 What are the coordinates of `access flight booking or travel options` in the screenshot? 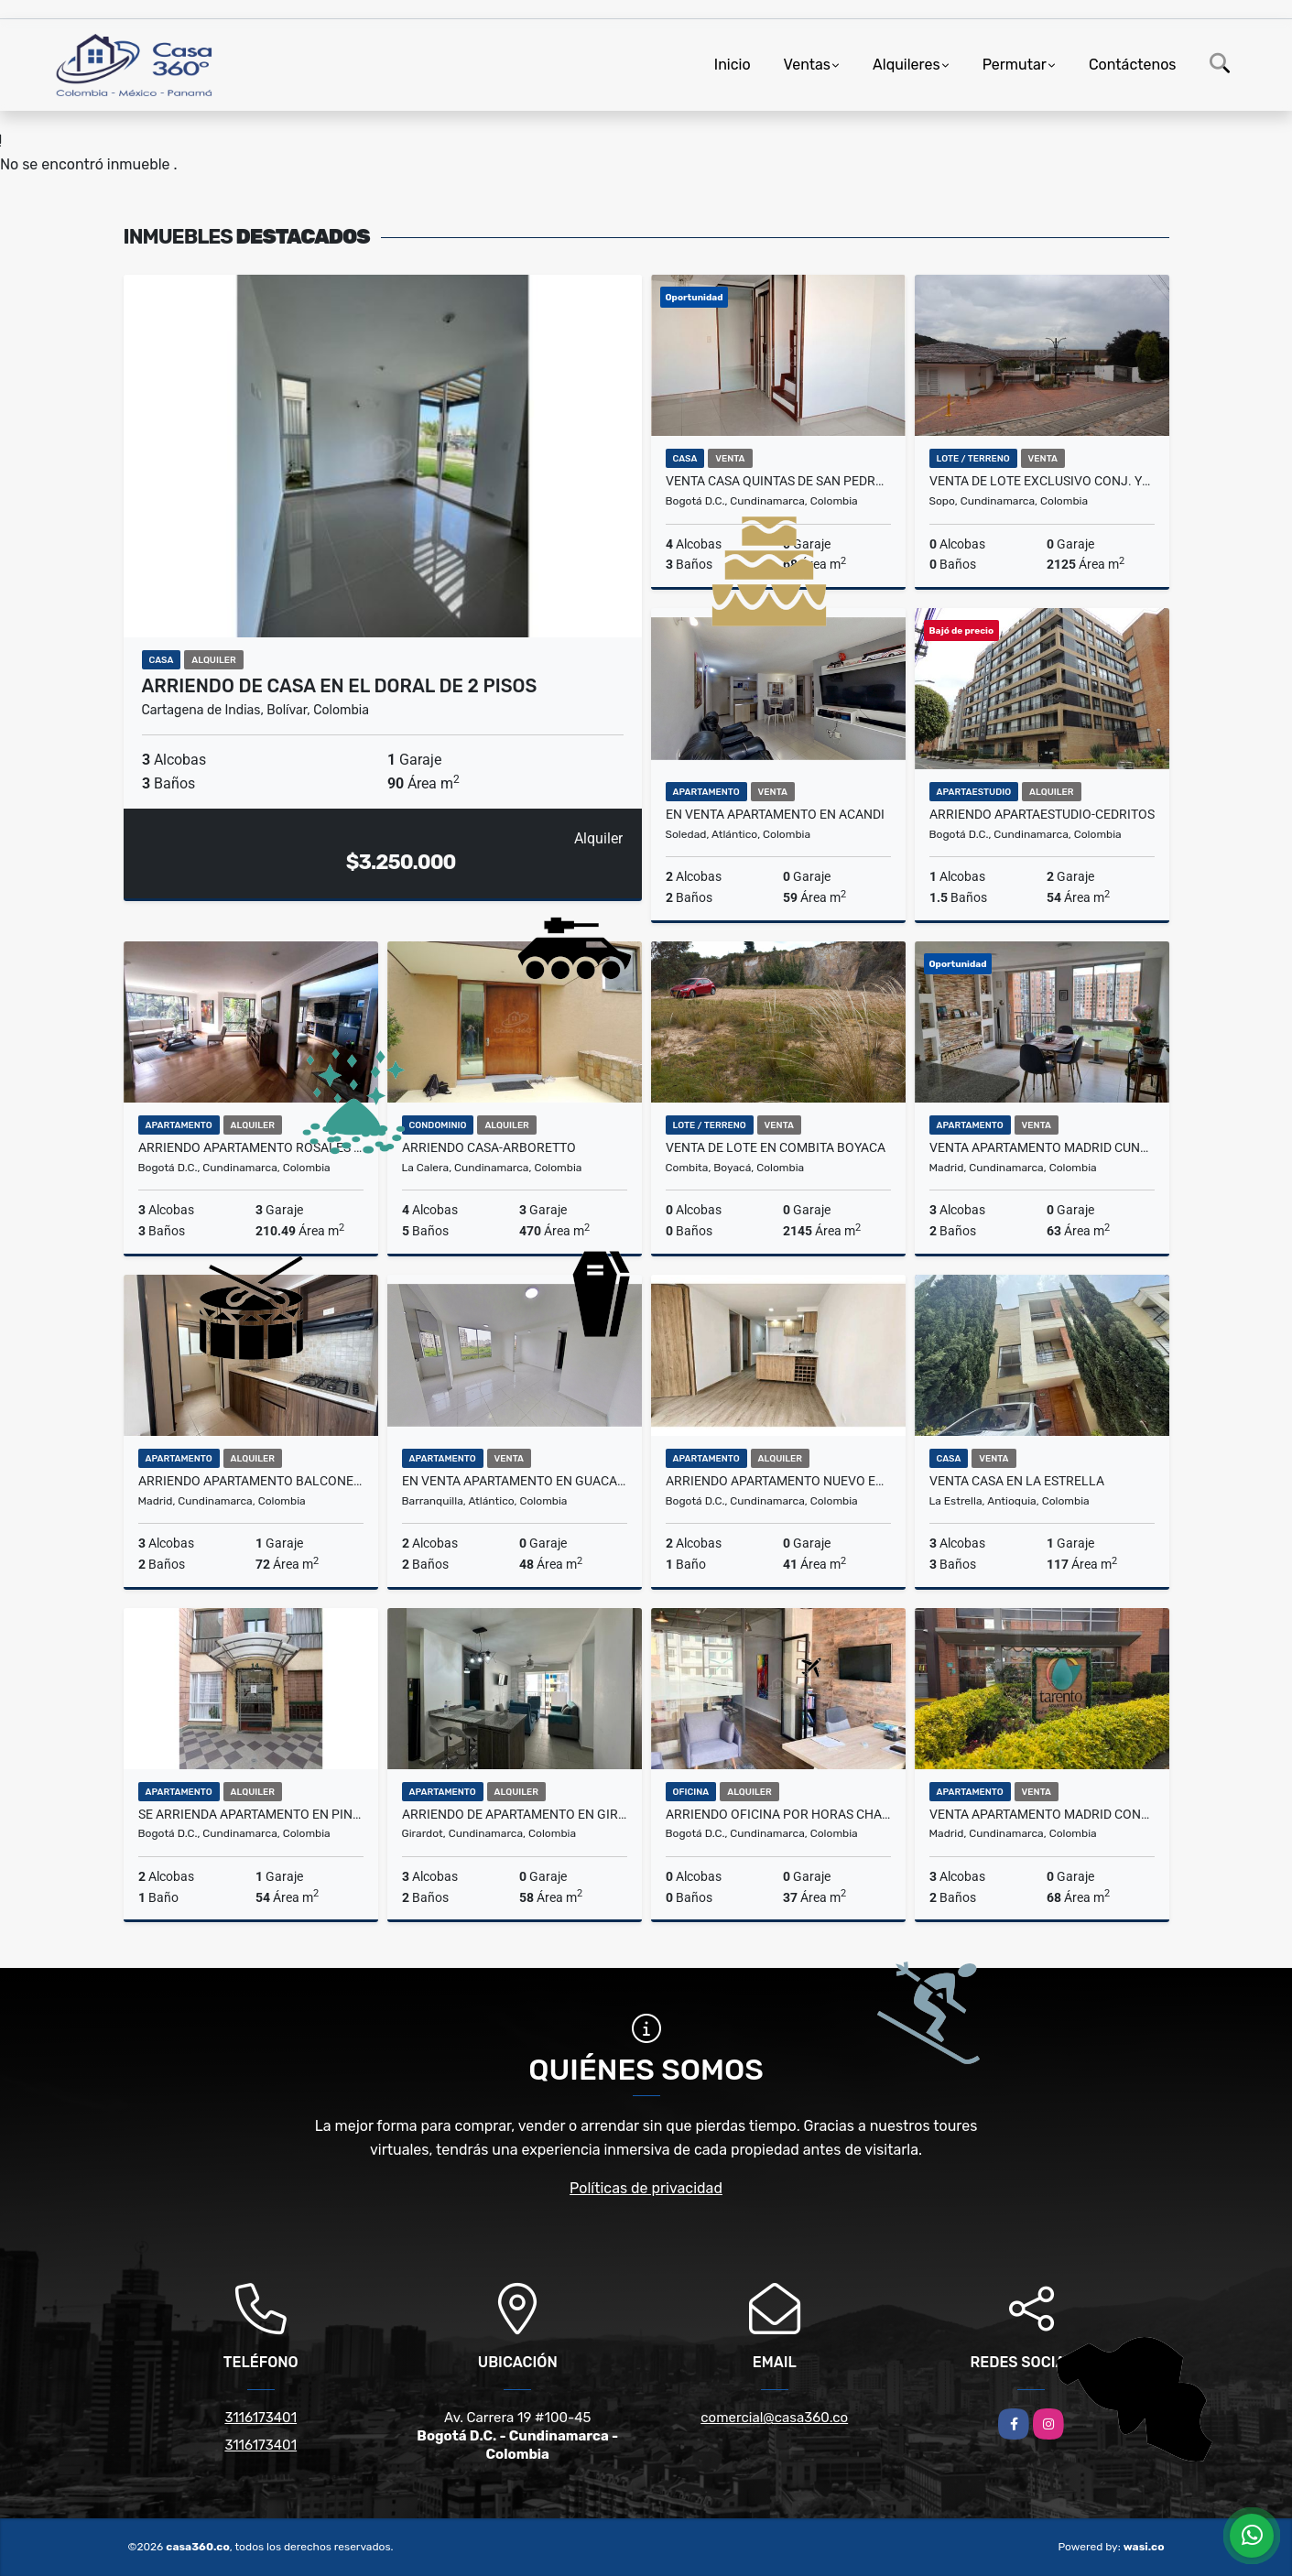 It's located at (810, 1668).